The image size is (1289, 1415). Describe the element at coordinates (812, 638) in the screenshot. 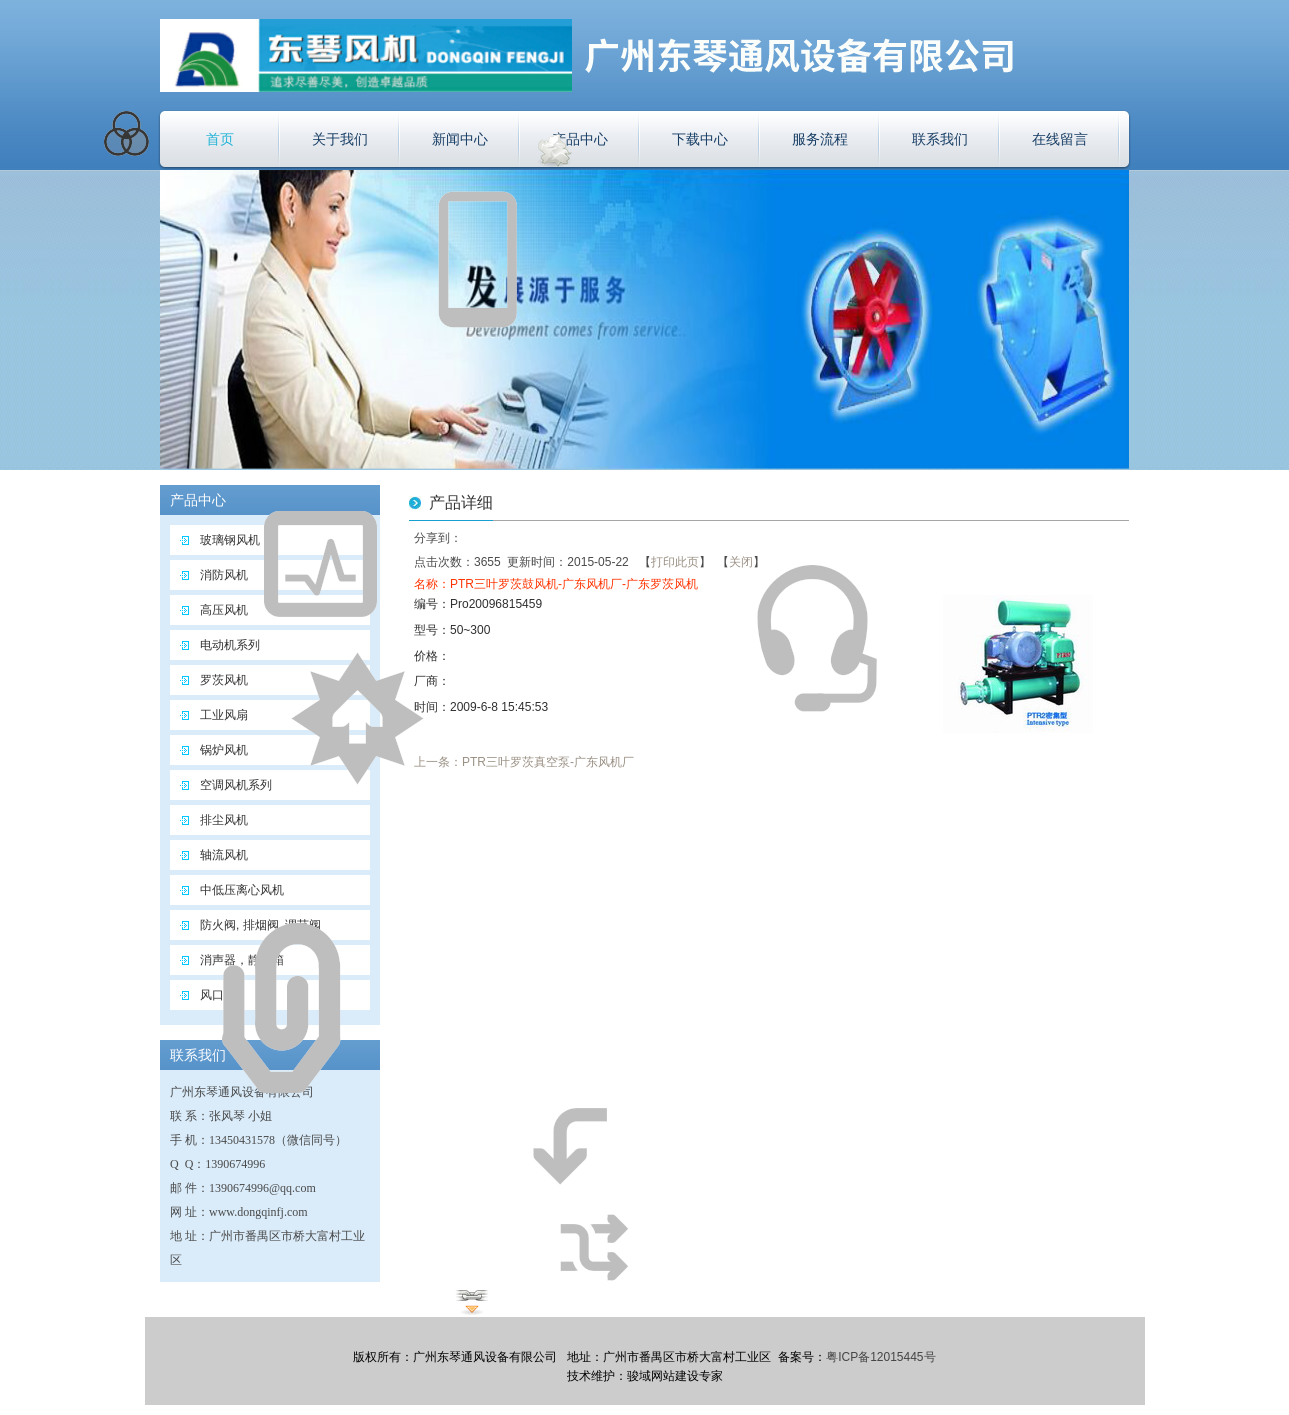

I see `access audio or voice chat settings` at that location.